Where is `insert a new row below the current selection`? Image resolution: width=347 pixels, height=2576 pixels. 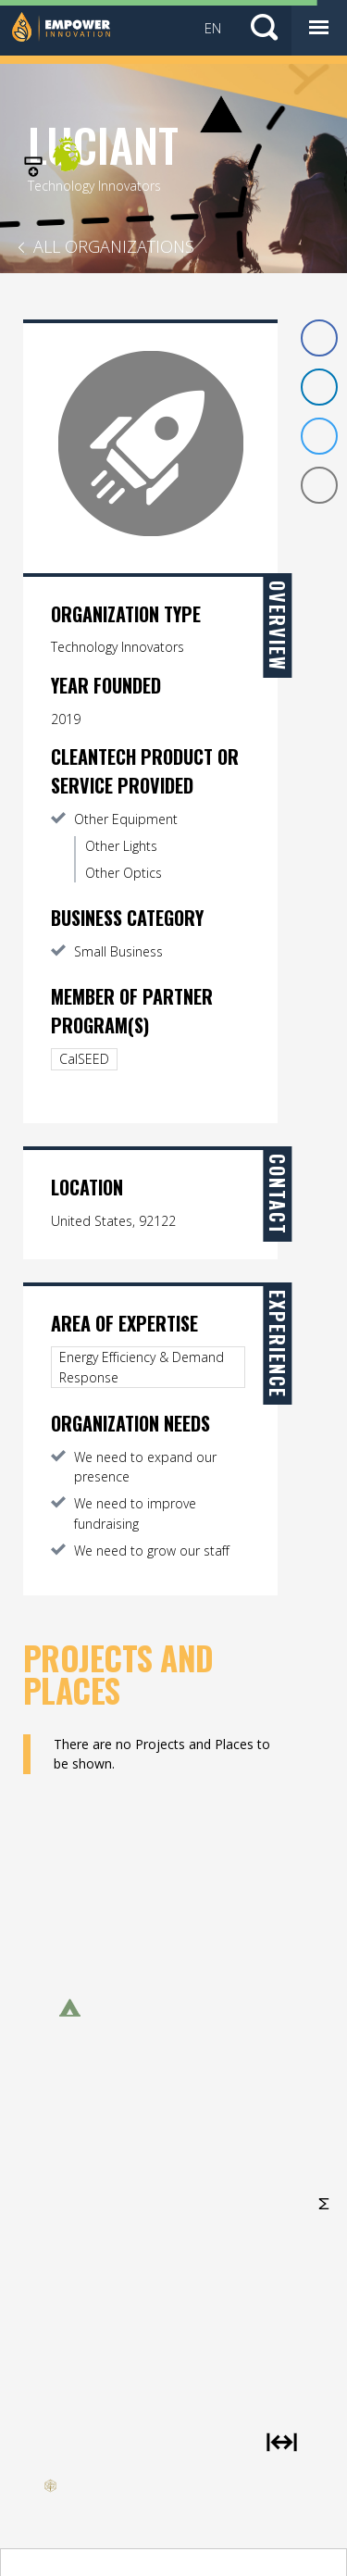 insert a new row below the current selection is located at coordinates (33, 166).